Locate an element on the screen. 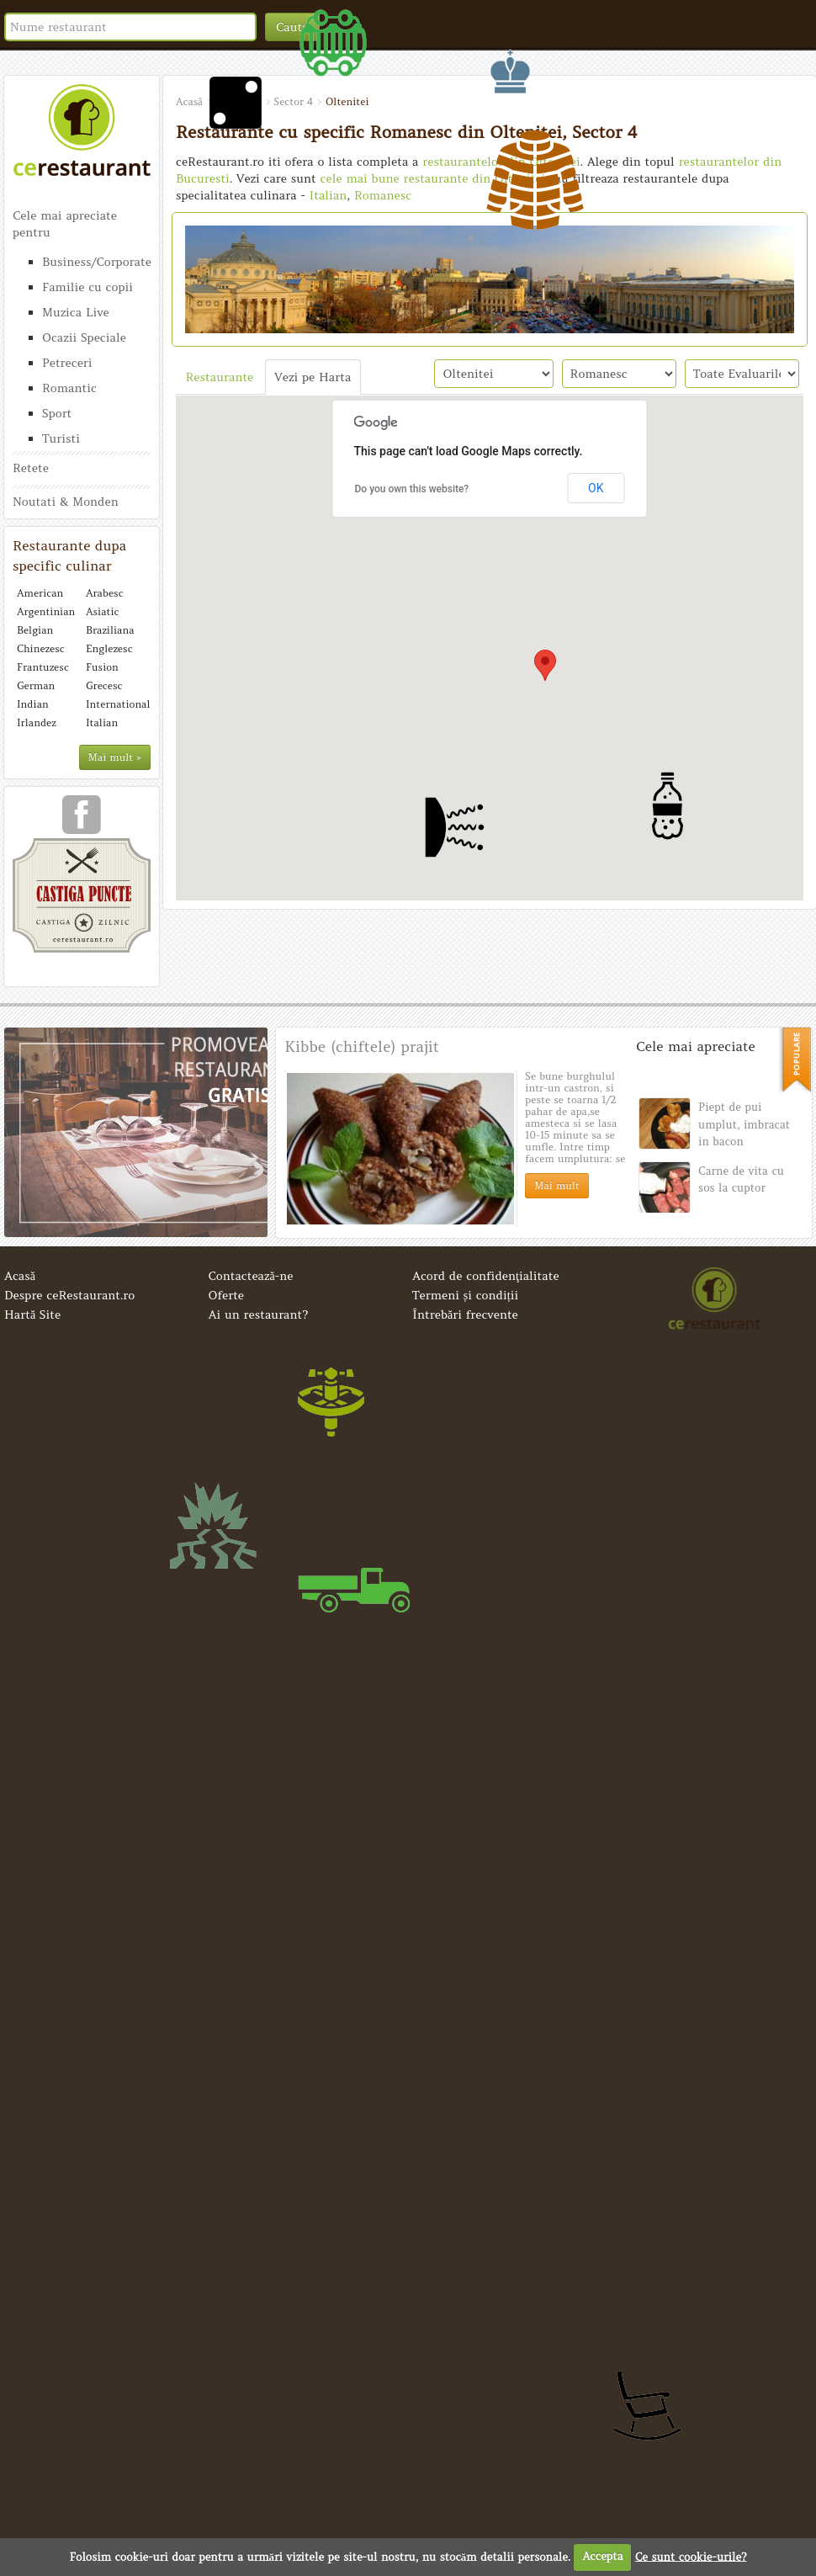 This screenshot has height=2576, width=816. indicates seismic activity or earthquake event is located at coordinates (213, 1526).